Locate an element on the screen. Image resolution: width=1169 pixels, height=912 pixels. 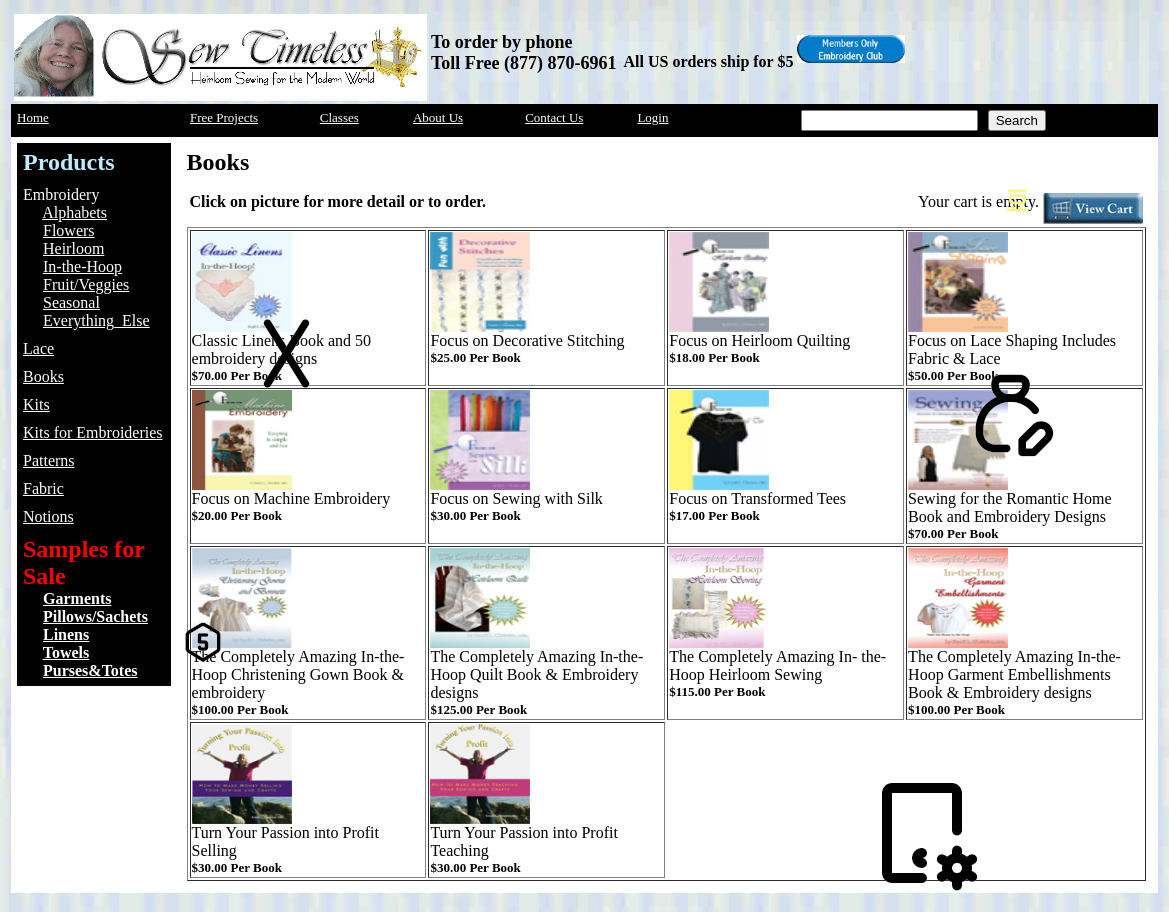
close or dismiss a window is located at coordinates (286, 353).